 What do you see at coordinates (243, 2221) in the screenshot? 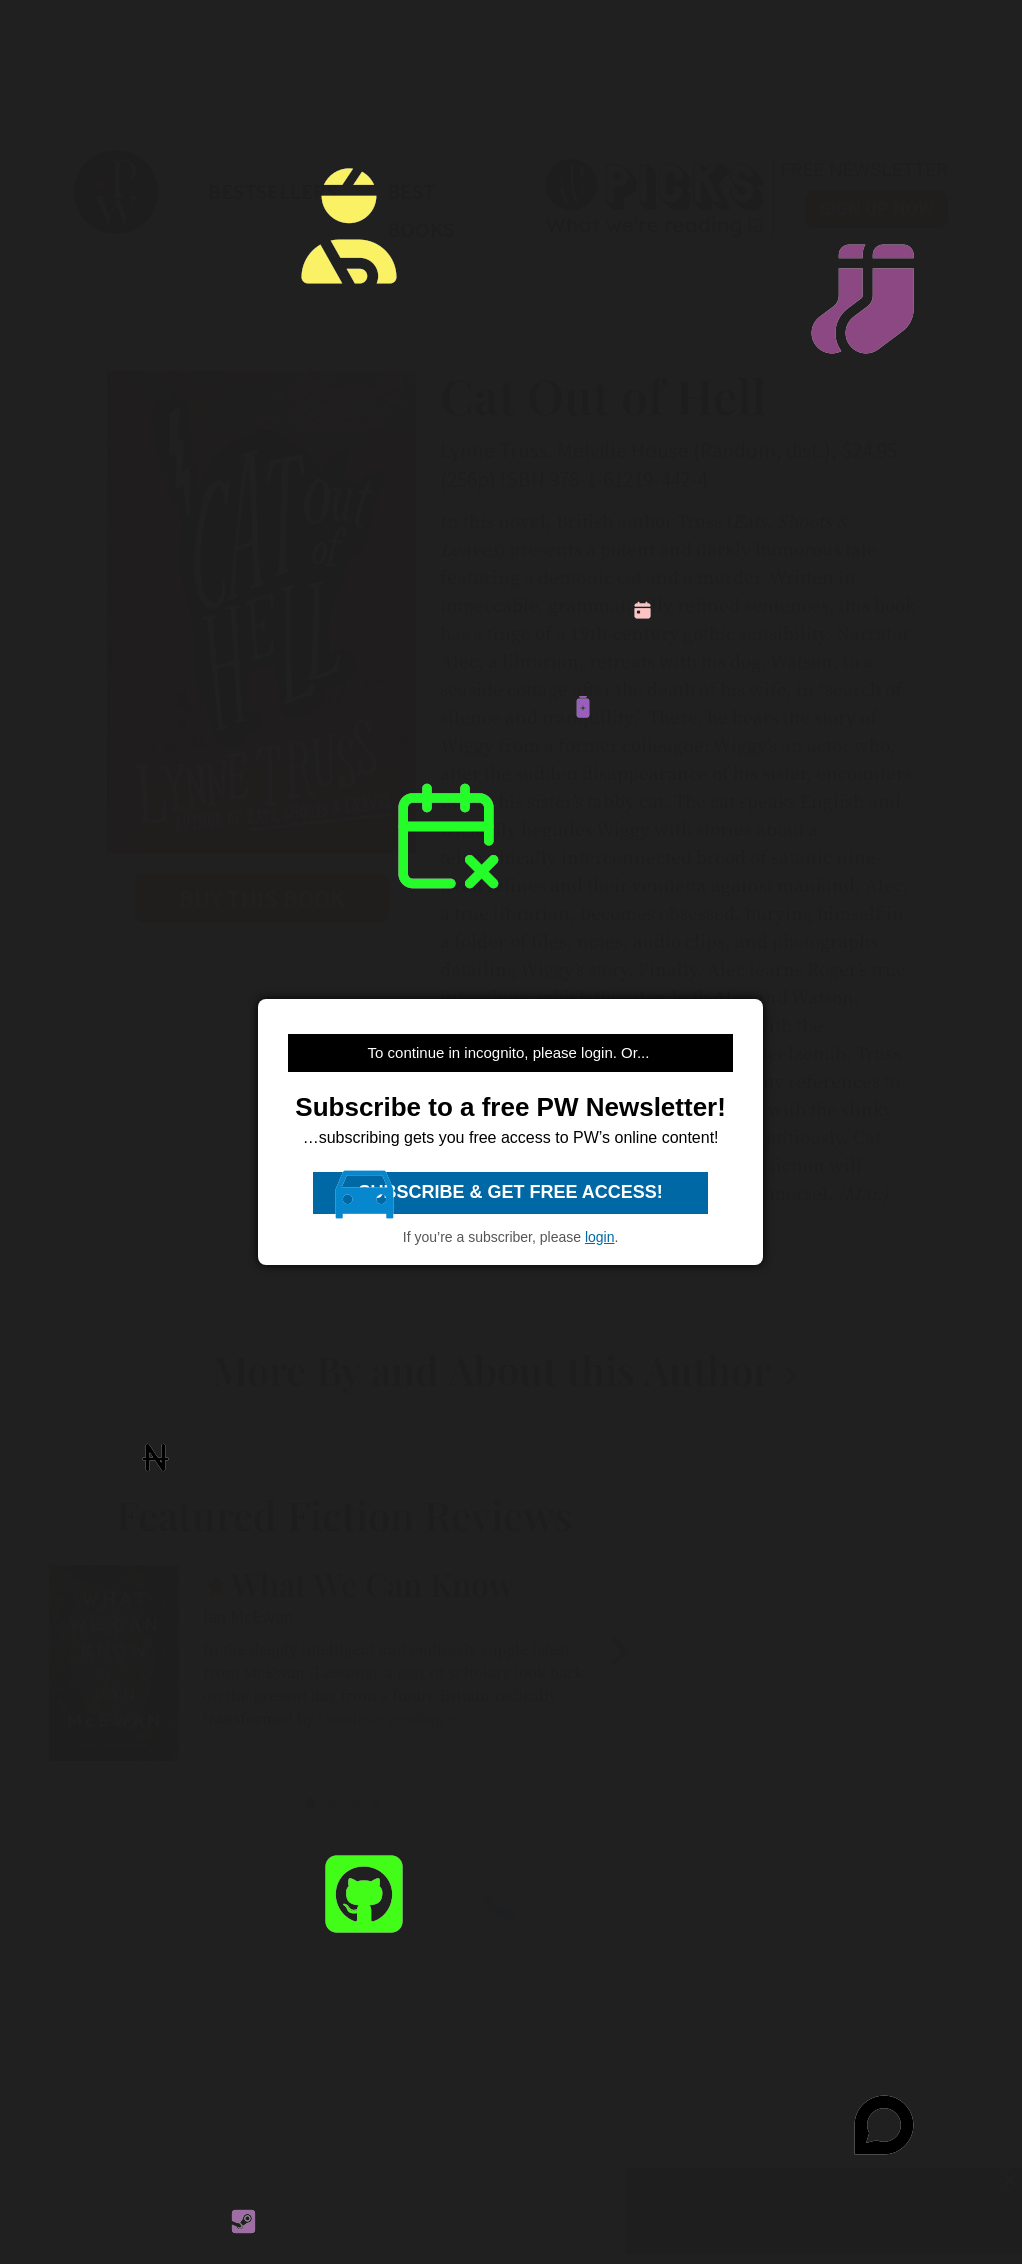
I see `open Steam application` at bounding box center [243, 2221].